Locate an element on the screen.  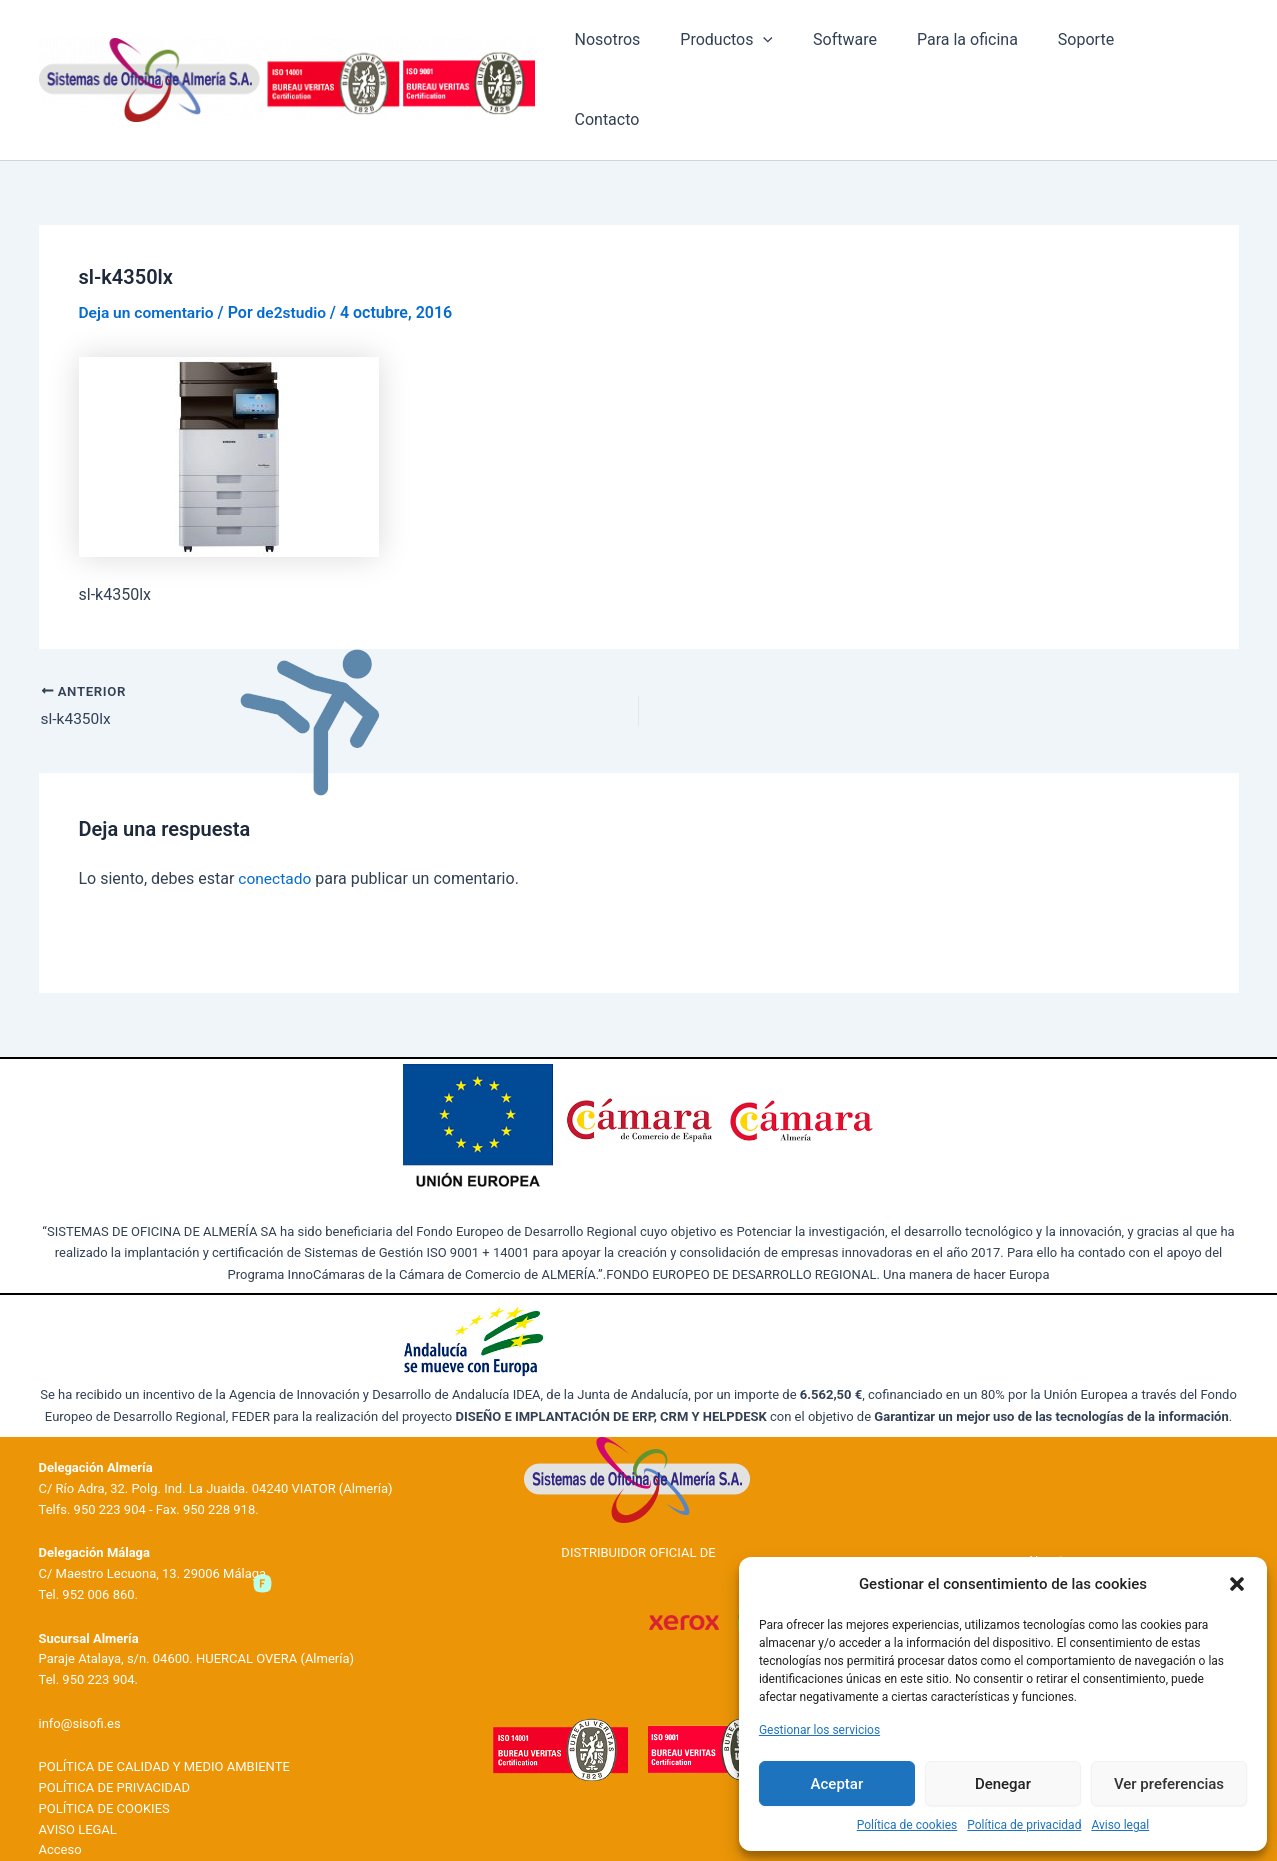
access martial arts or combat sports content is located at coordinates (313, 722).